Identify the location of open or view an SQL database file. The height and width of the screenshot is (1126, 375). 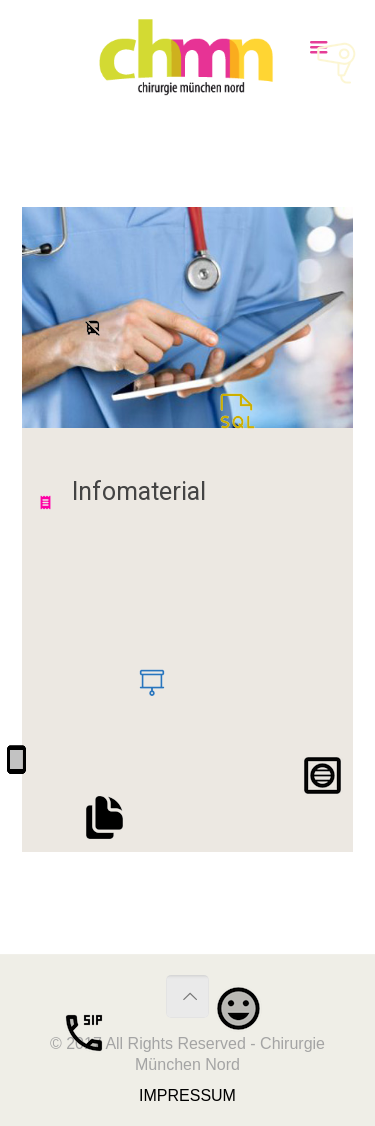
(236, 412).